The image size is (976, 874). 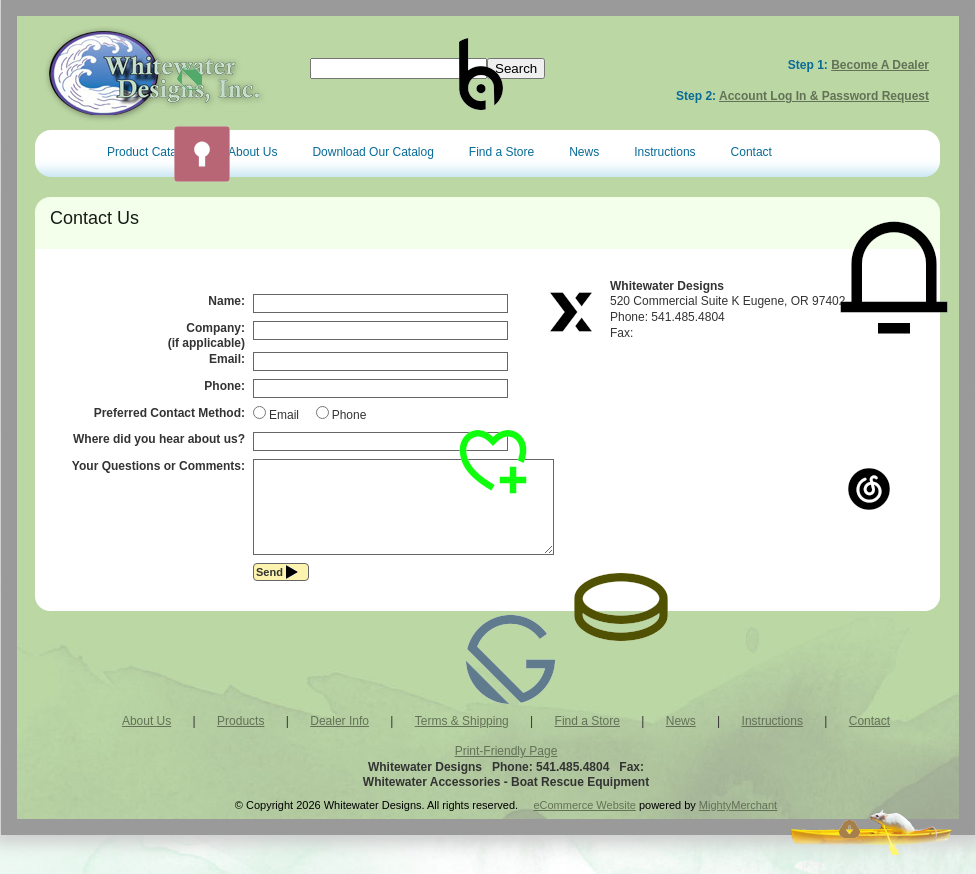 What do you see at coordinates (189, 77) in the screenshot?
I see `dart programming language logo` at bounding box center [189, 77].